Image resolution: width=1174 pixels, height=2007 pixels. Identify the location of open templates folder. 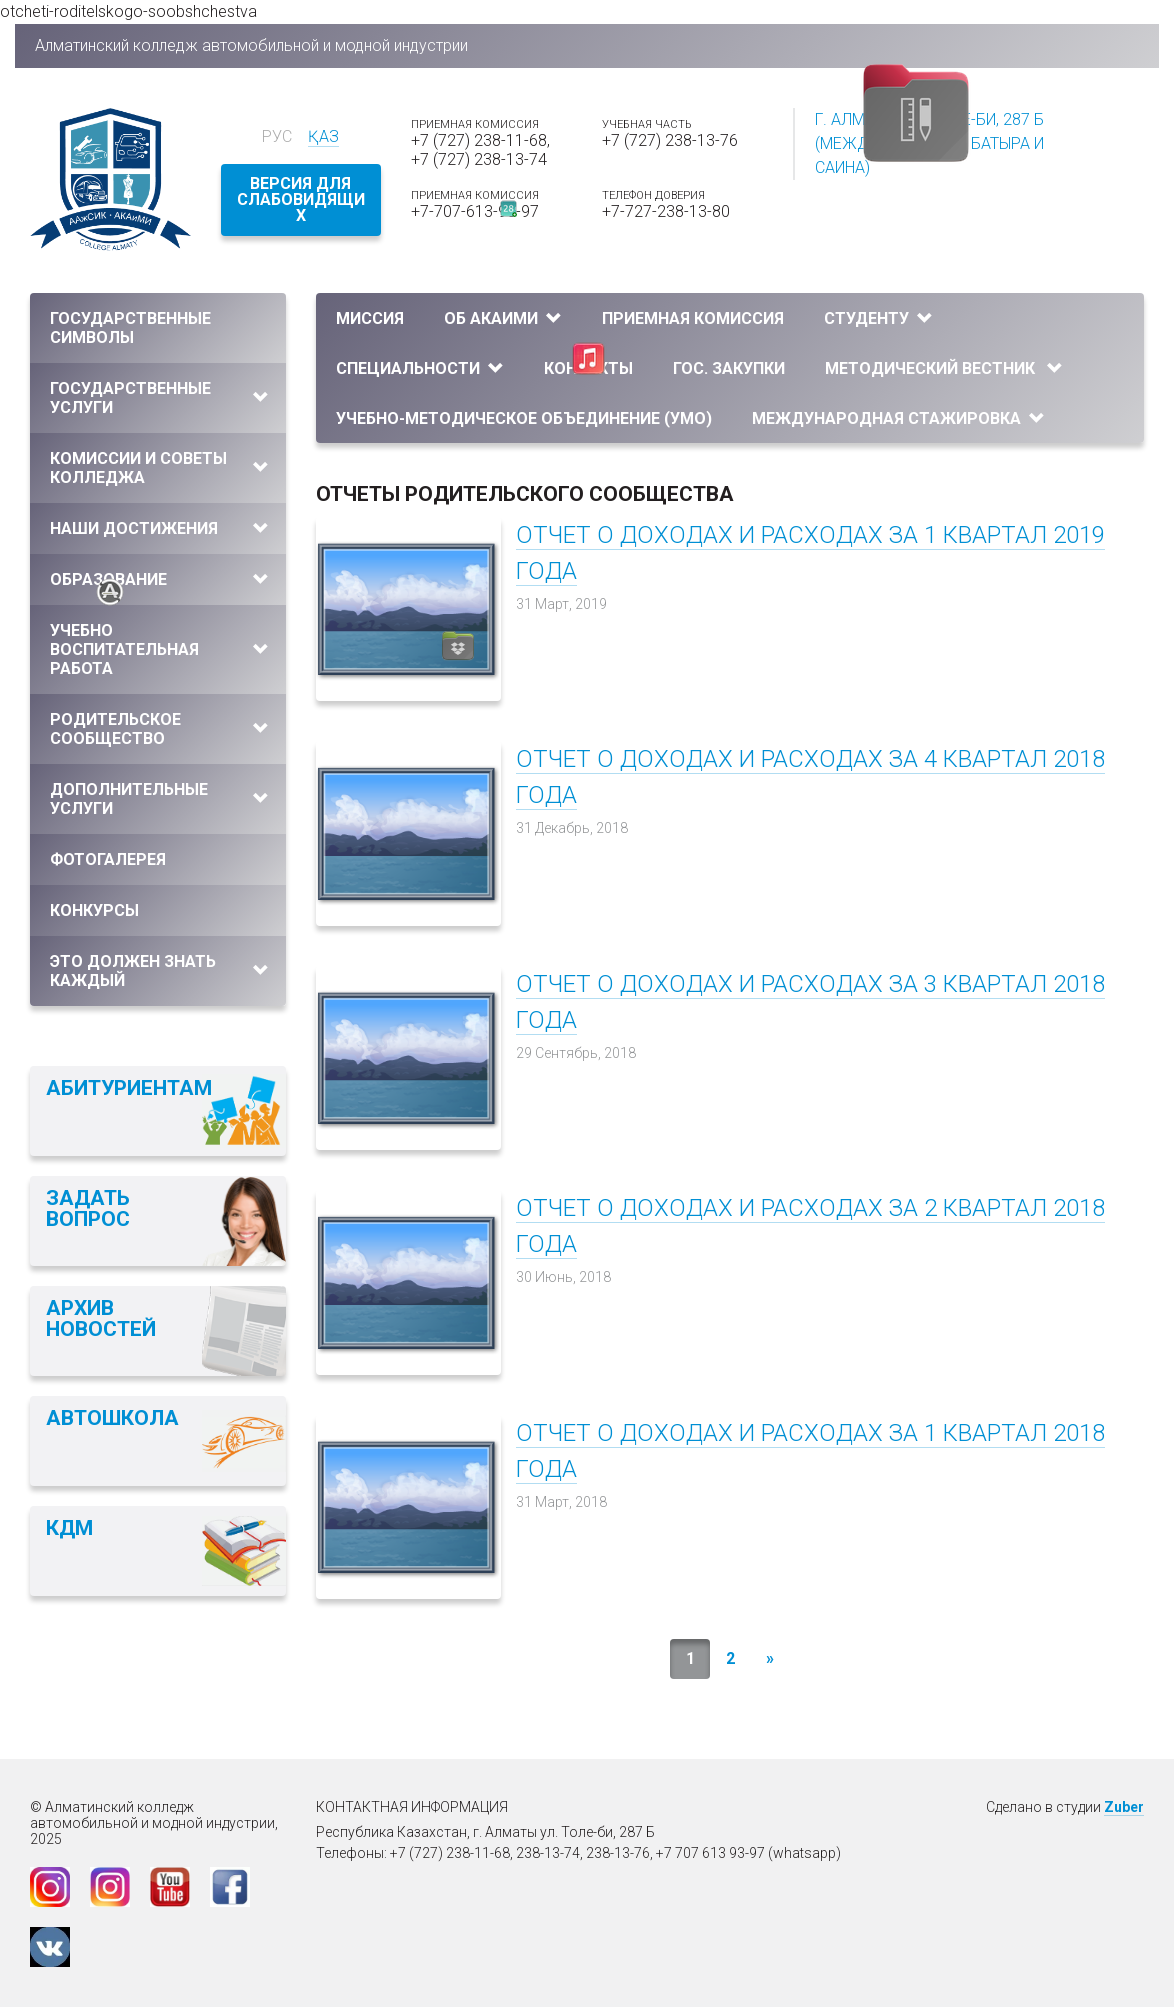
(916, 113).